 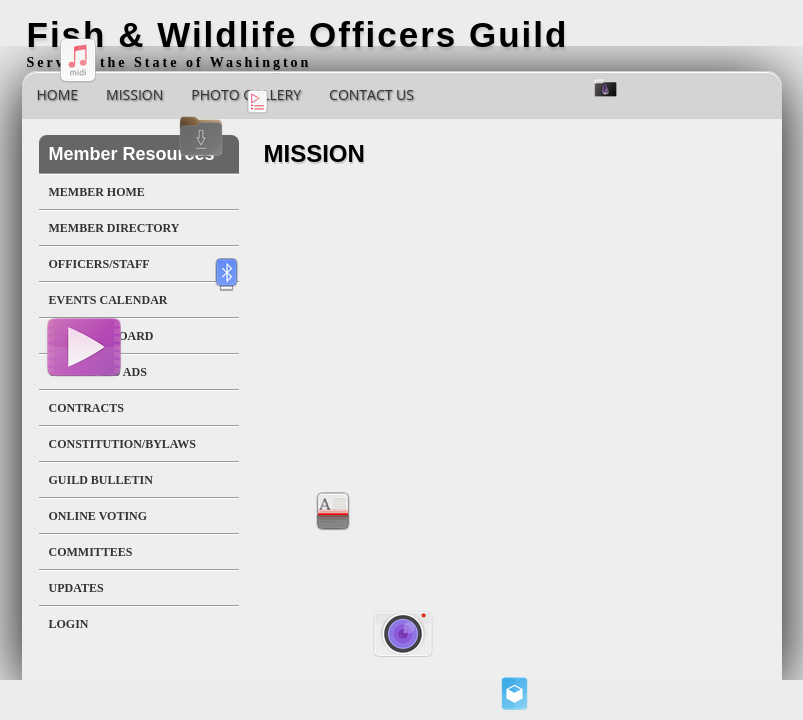 What do you see at coordinates (201, 136) in the screenshot?
I see `access your downloads folder` at bounding box center [201, 136].